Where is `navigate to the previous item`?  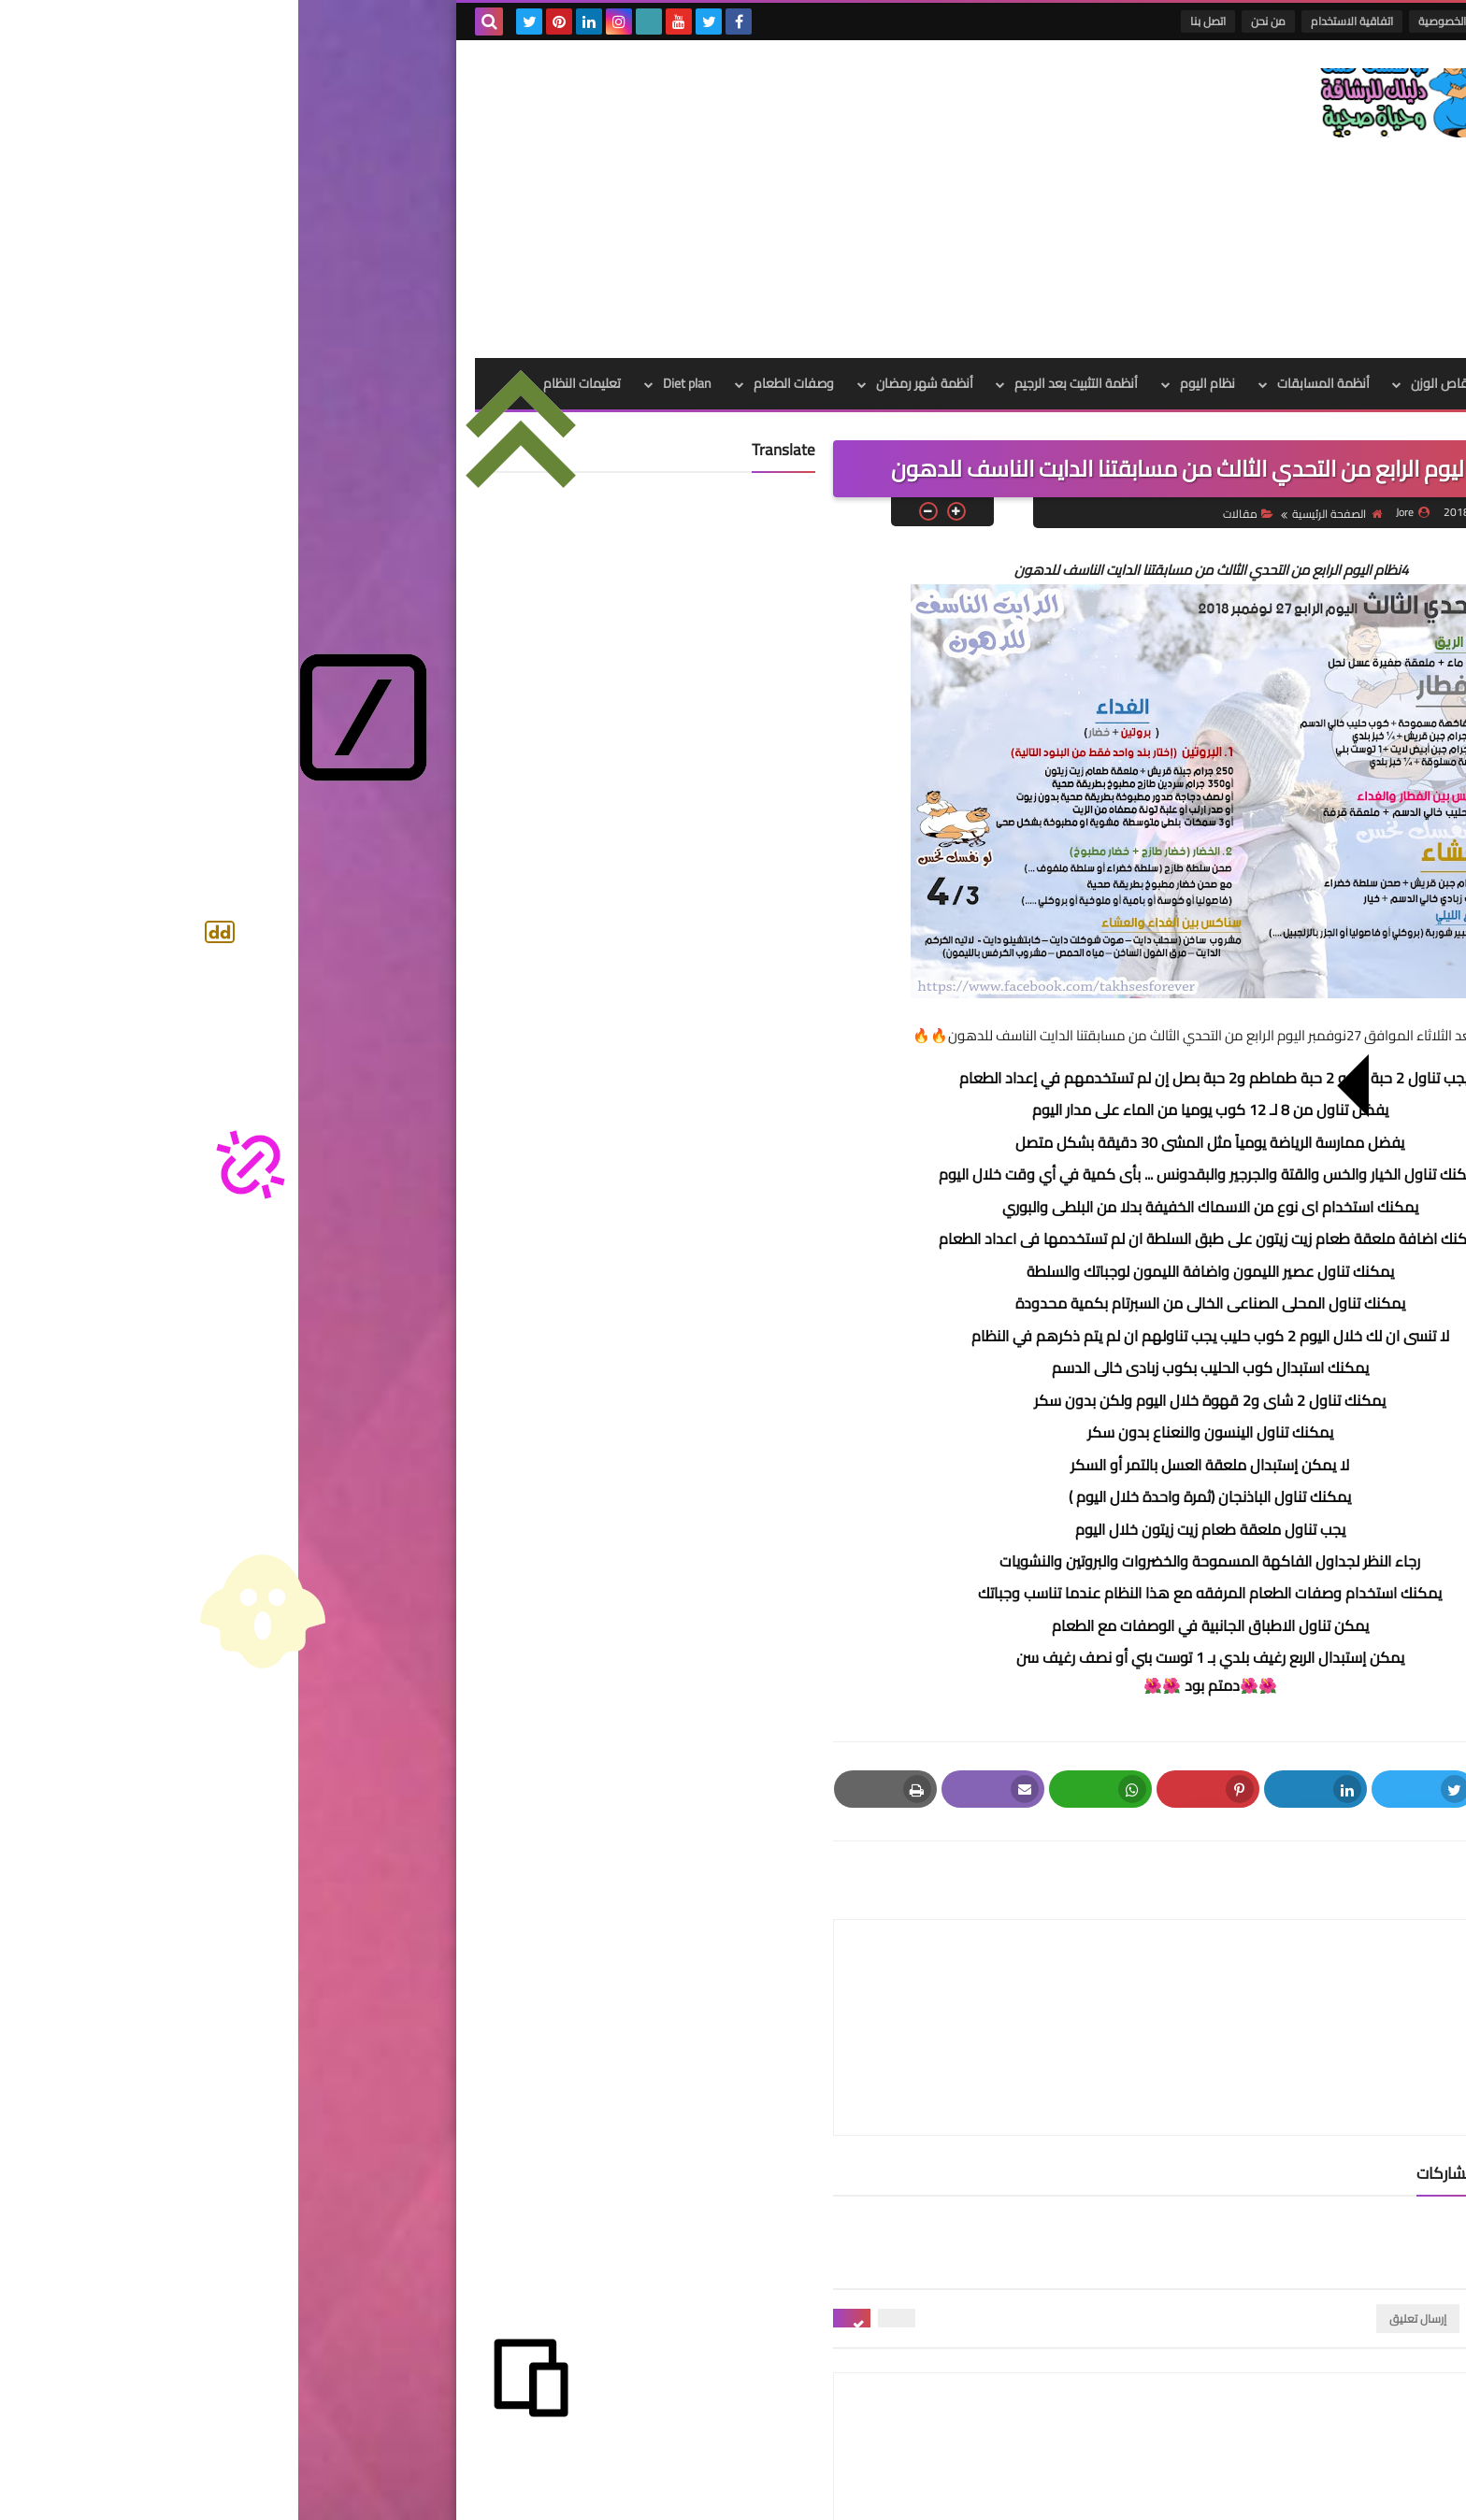
navigate to the previous item is located at coordinates (1360, 1085).